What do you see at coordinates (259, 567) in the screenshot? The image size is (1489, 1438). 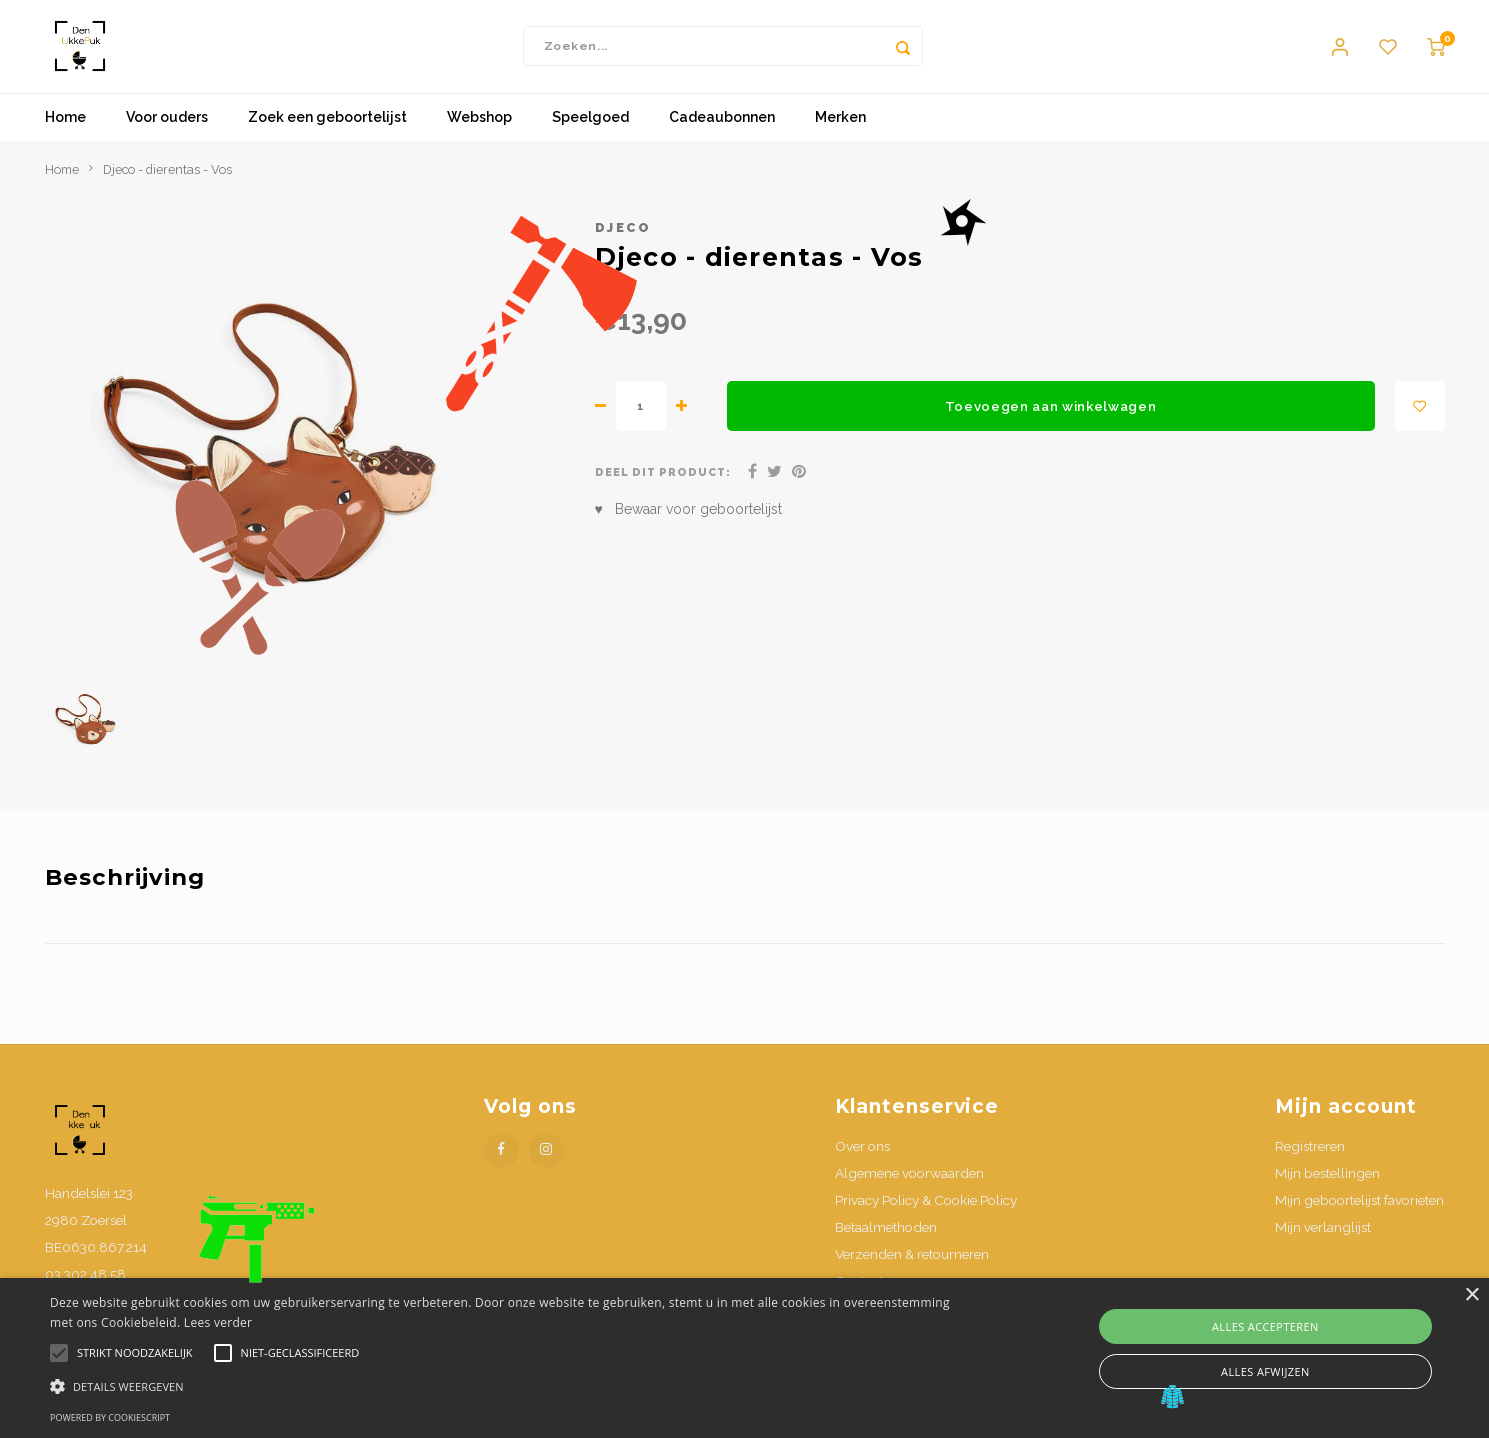 I see `access music or sound effects settings` at bounding box center [259, 567].